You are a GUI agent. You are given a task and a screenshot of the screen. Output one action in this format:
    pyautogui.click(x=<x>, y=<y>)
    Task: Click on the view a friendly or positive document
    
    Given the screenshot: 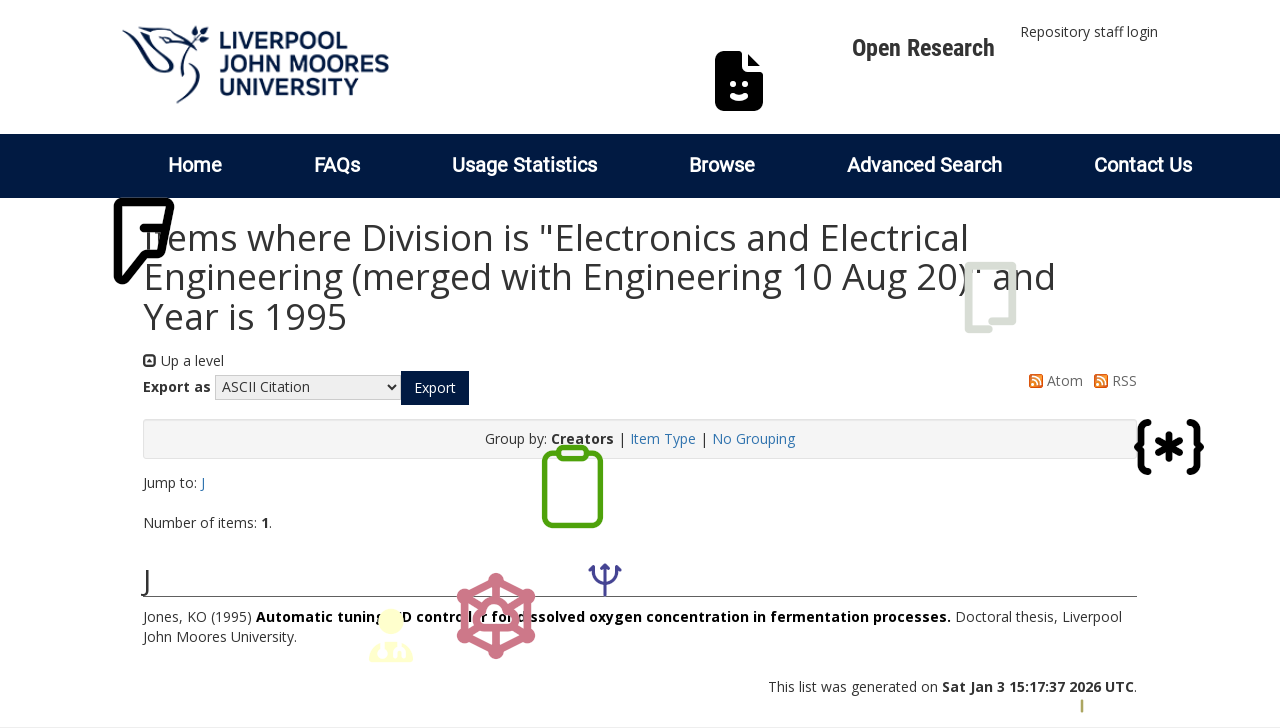 What is the action you would take?
    pyautogui.click(x=739, y=81)
    